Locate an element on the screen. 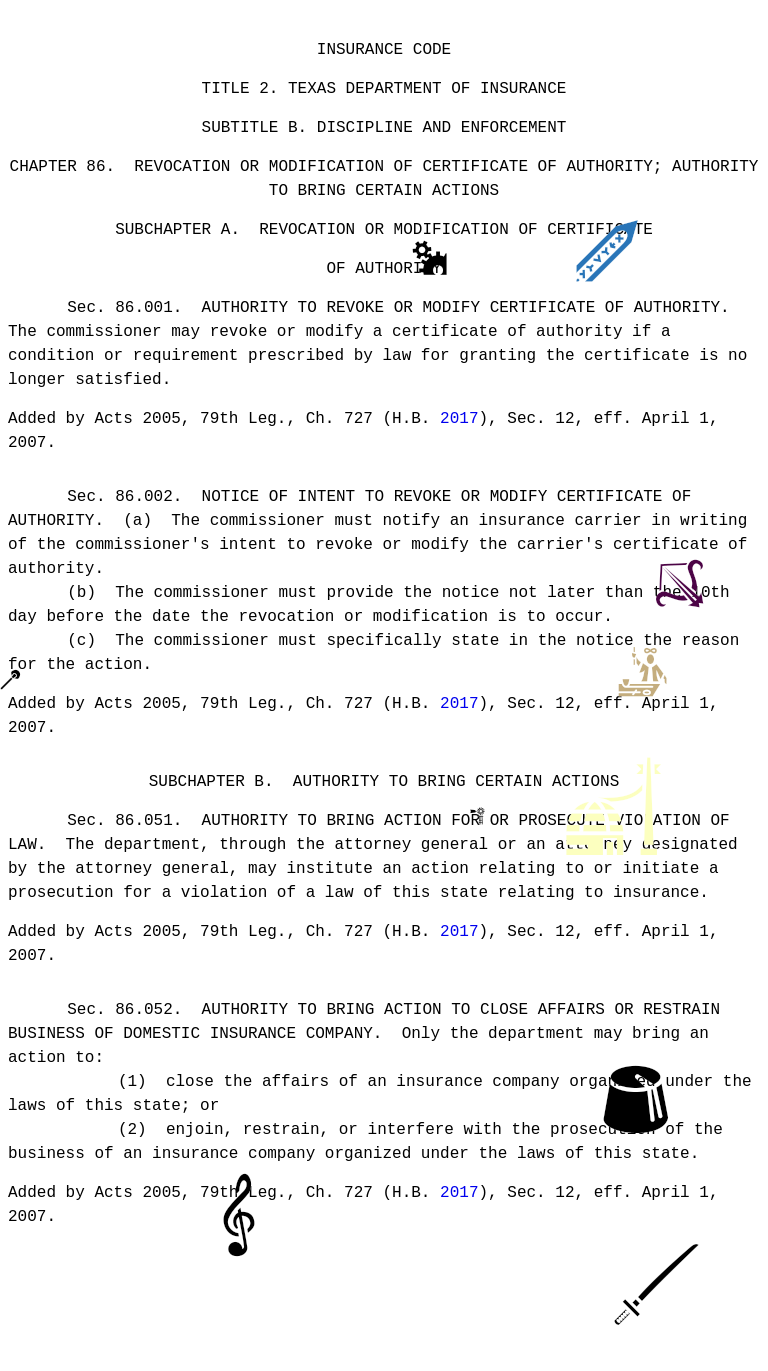 This screenshot has height=1371, width=768. build or place a base structure is located at coordinates (615, 805).